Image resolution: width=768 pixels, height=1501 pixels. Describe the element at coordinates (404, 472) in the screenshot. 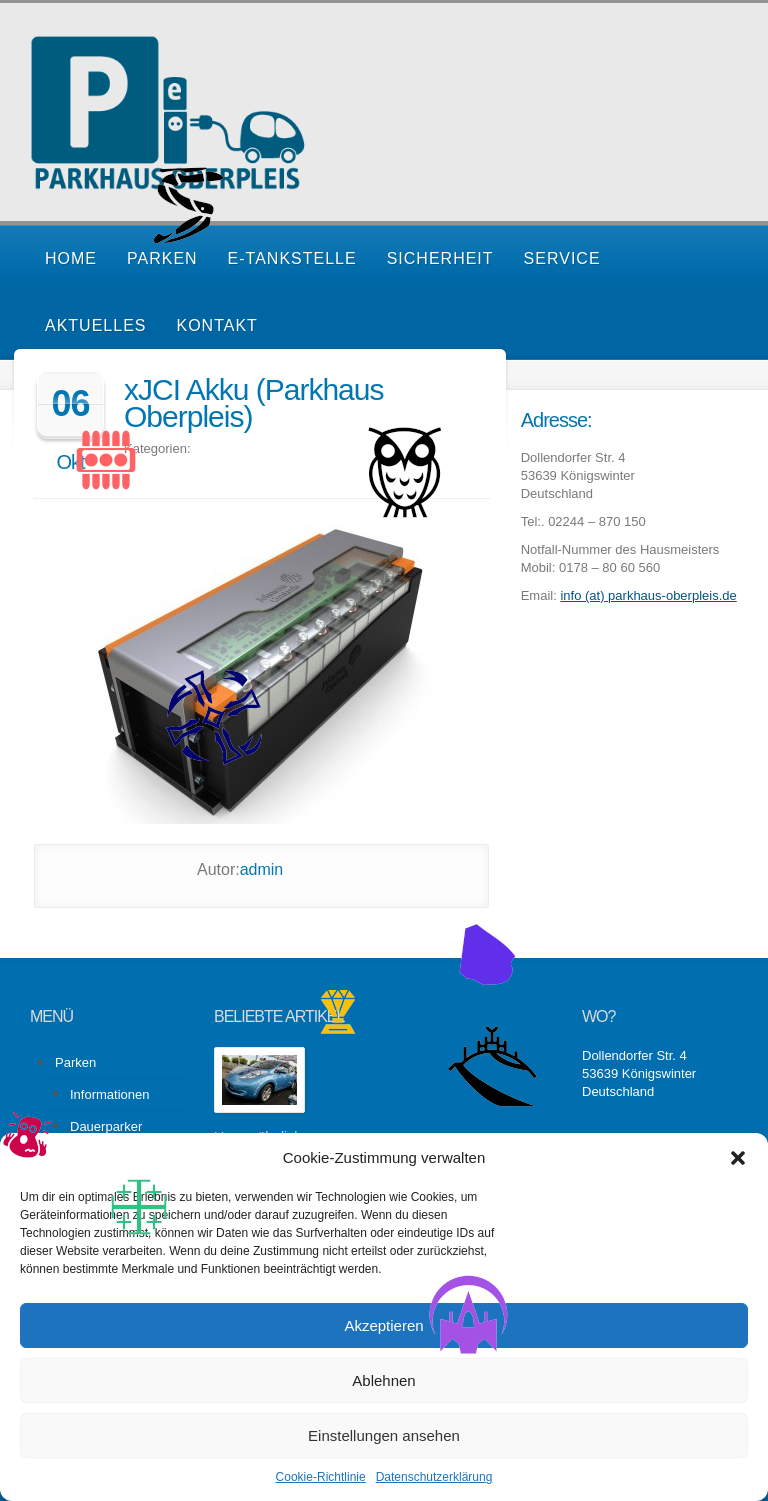

I see `access night mode or dark theme settings` at that location.